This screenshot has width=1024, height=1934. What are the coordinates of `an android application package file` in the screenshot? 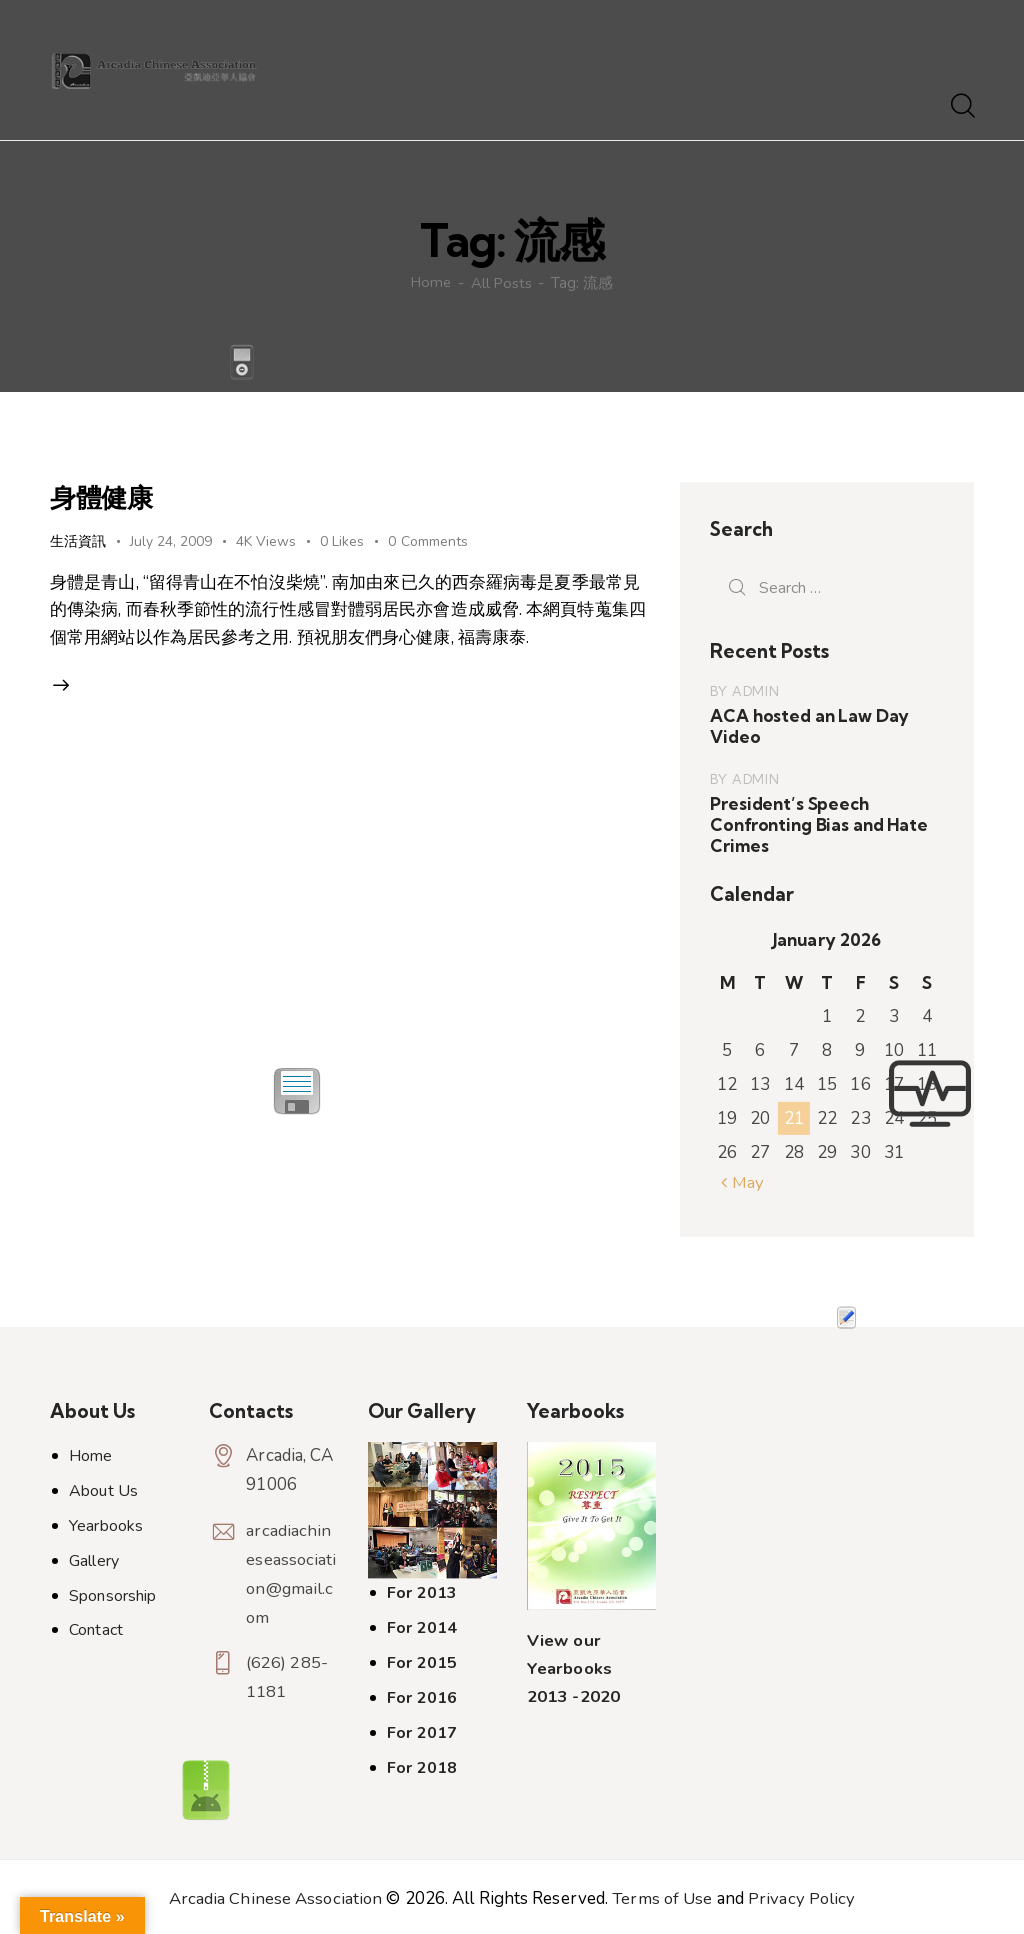 It's located at (206, 1790).